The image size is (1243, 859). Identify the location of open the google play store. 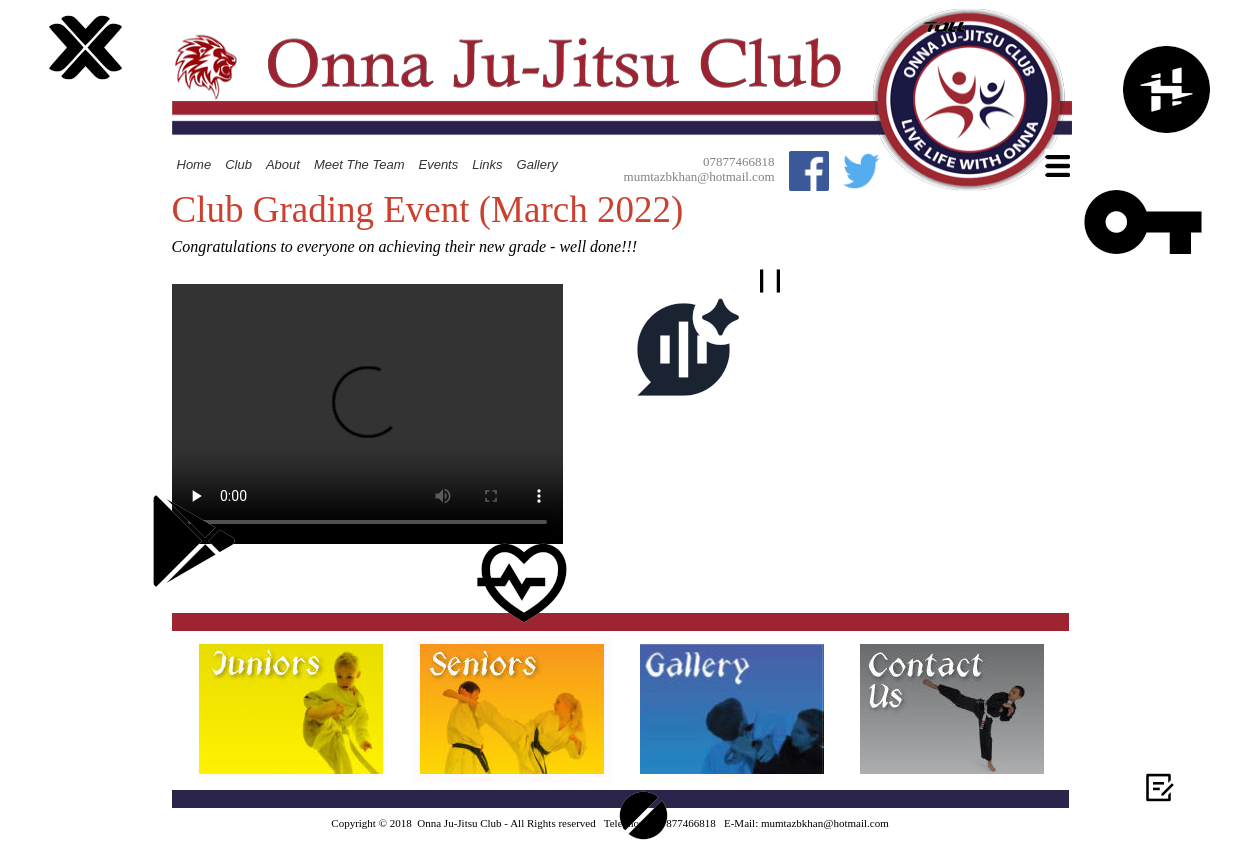
(194, 541).